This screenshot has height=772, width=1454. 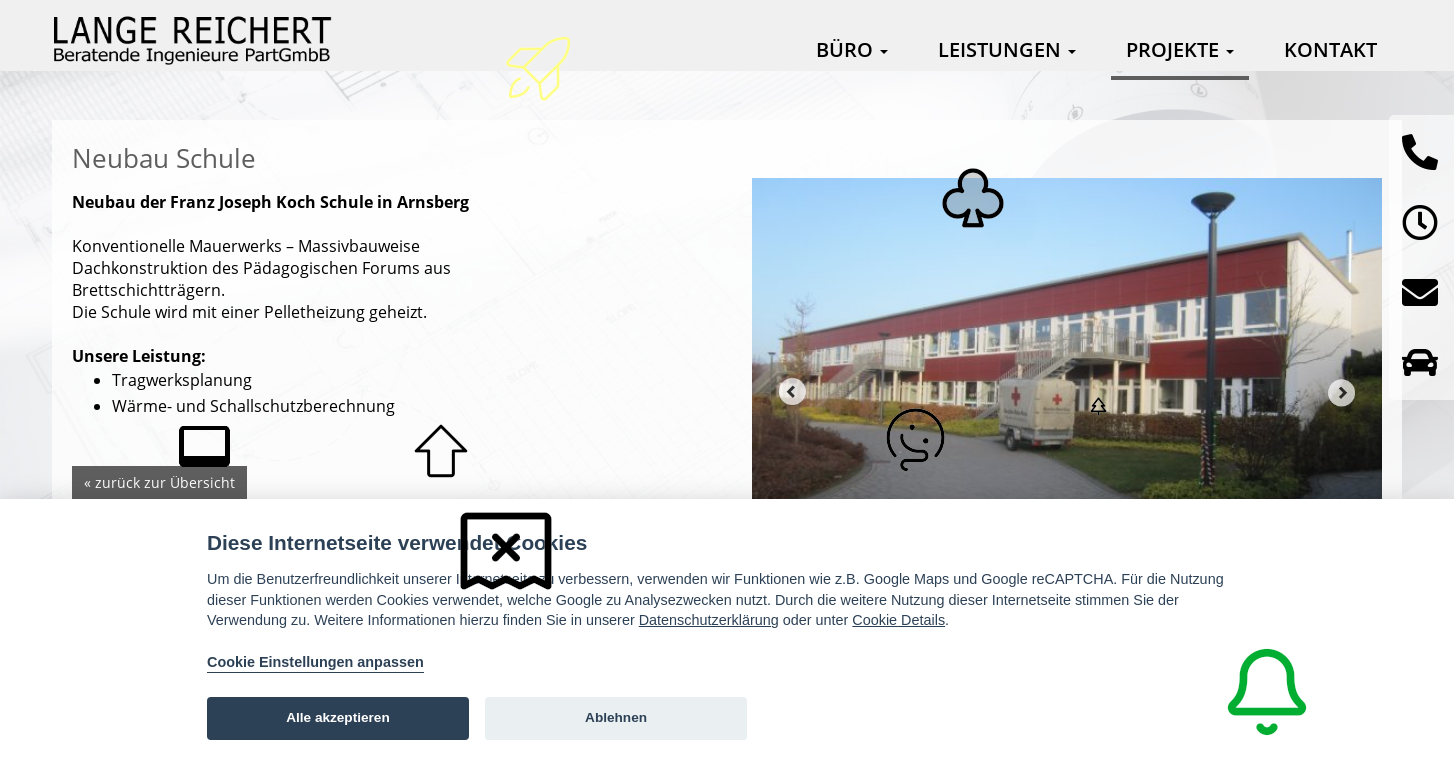 I want to click on indicates something is overwhelmingly good or impressive, so click(x=915, y=437).